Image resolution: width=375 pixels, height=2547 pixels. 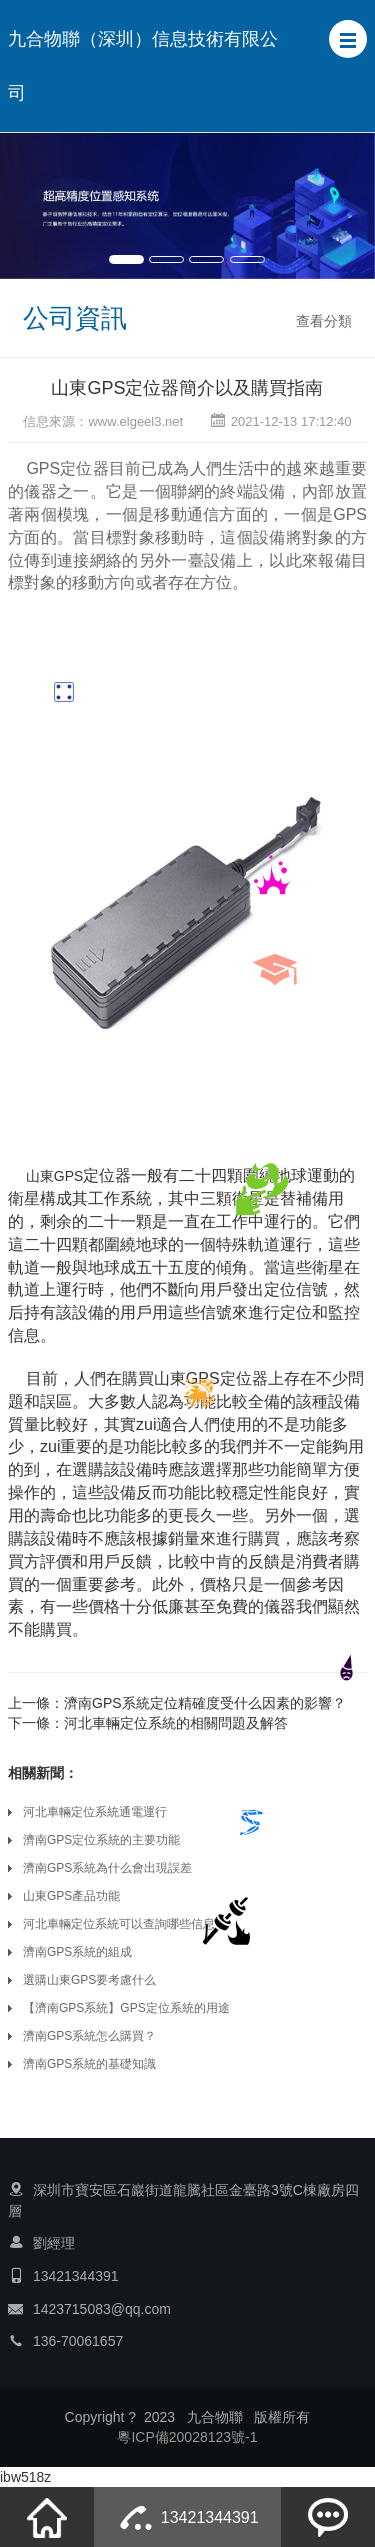 I want to click on indicates a "hot" or trending item, so click(x=262, y=1189).